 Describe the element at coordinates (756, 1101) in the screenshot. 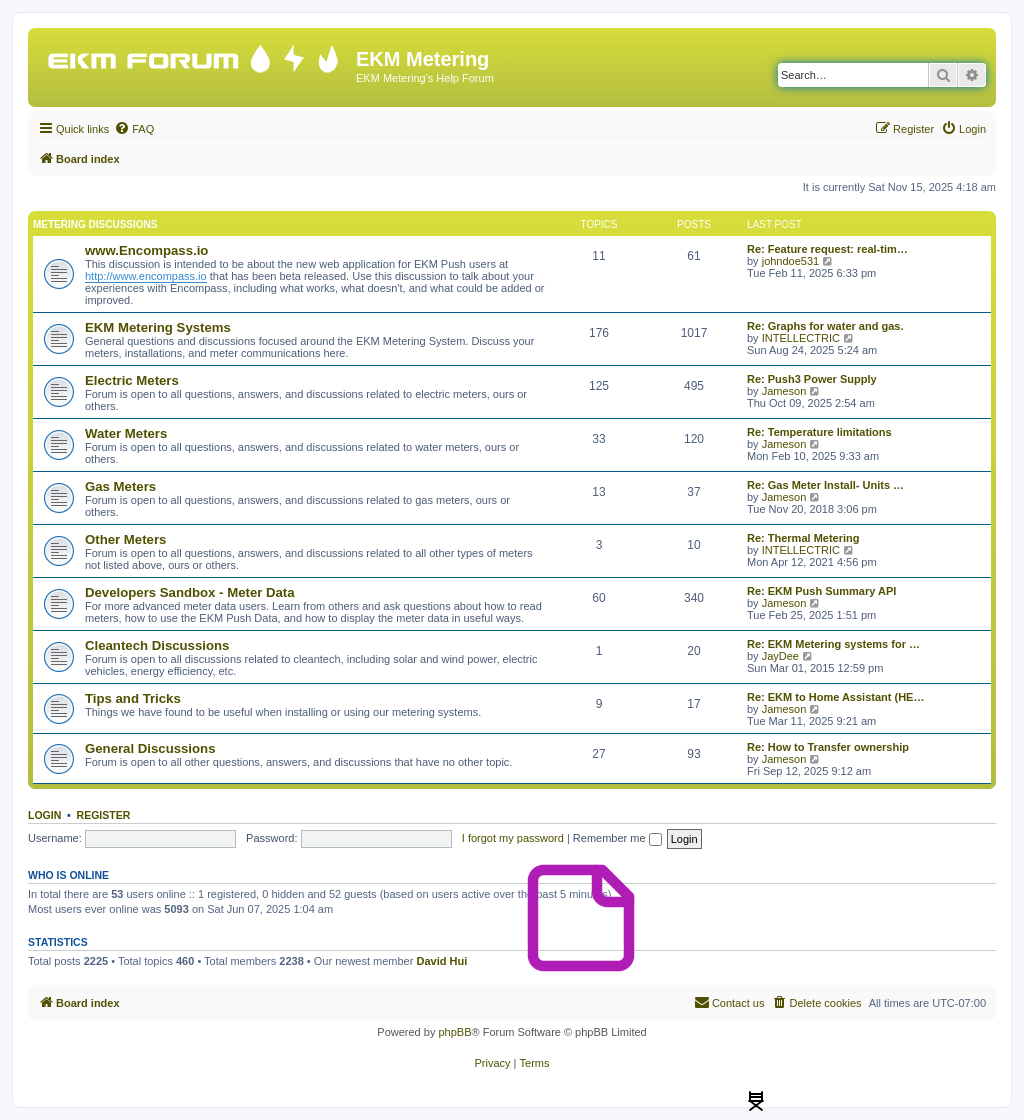

I see `access director or filmmaker tools` at that location.